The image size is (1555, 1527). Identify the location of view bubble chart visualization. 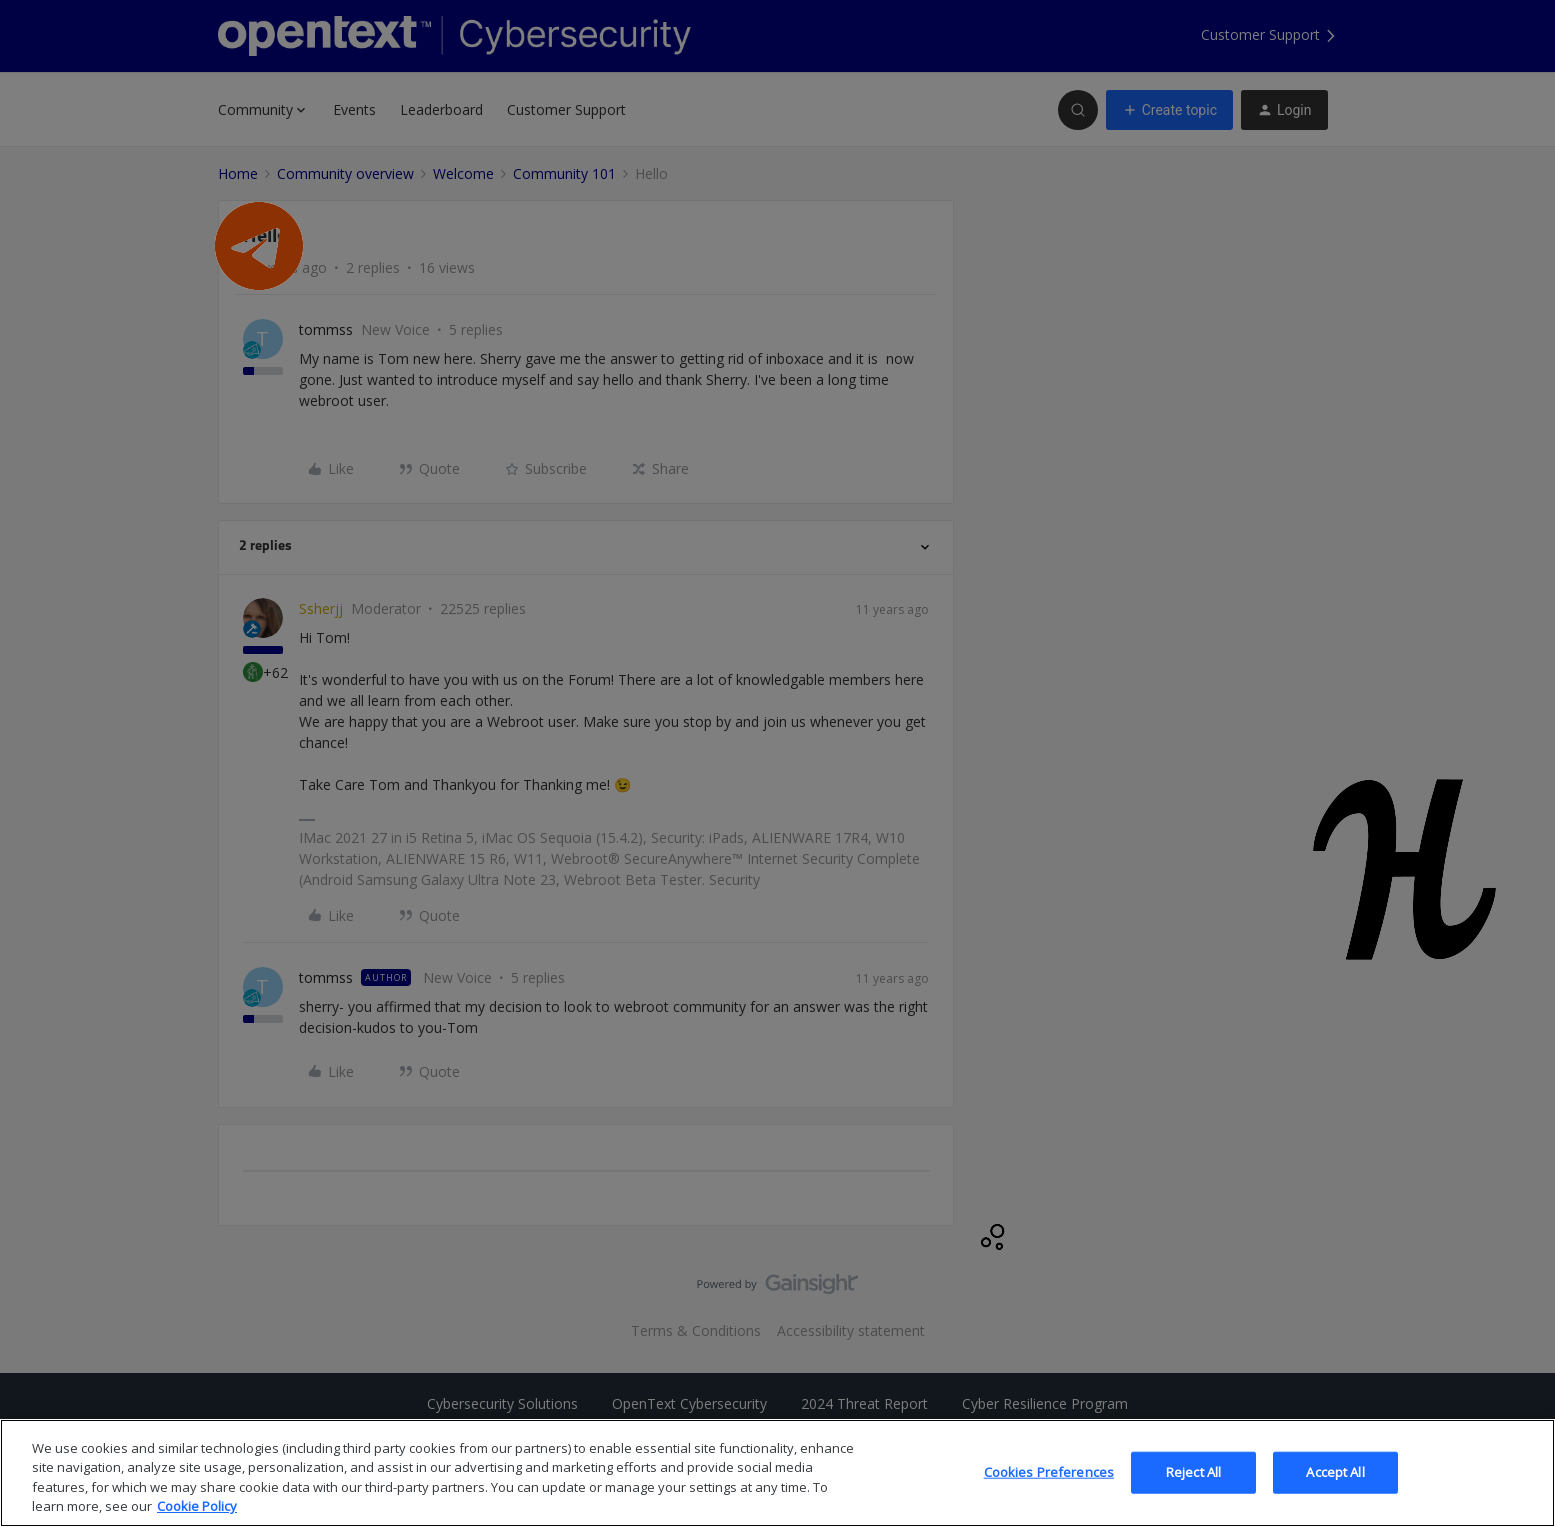
(994, 1237).